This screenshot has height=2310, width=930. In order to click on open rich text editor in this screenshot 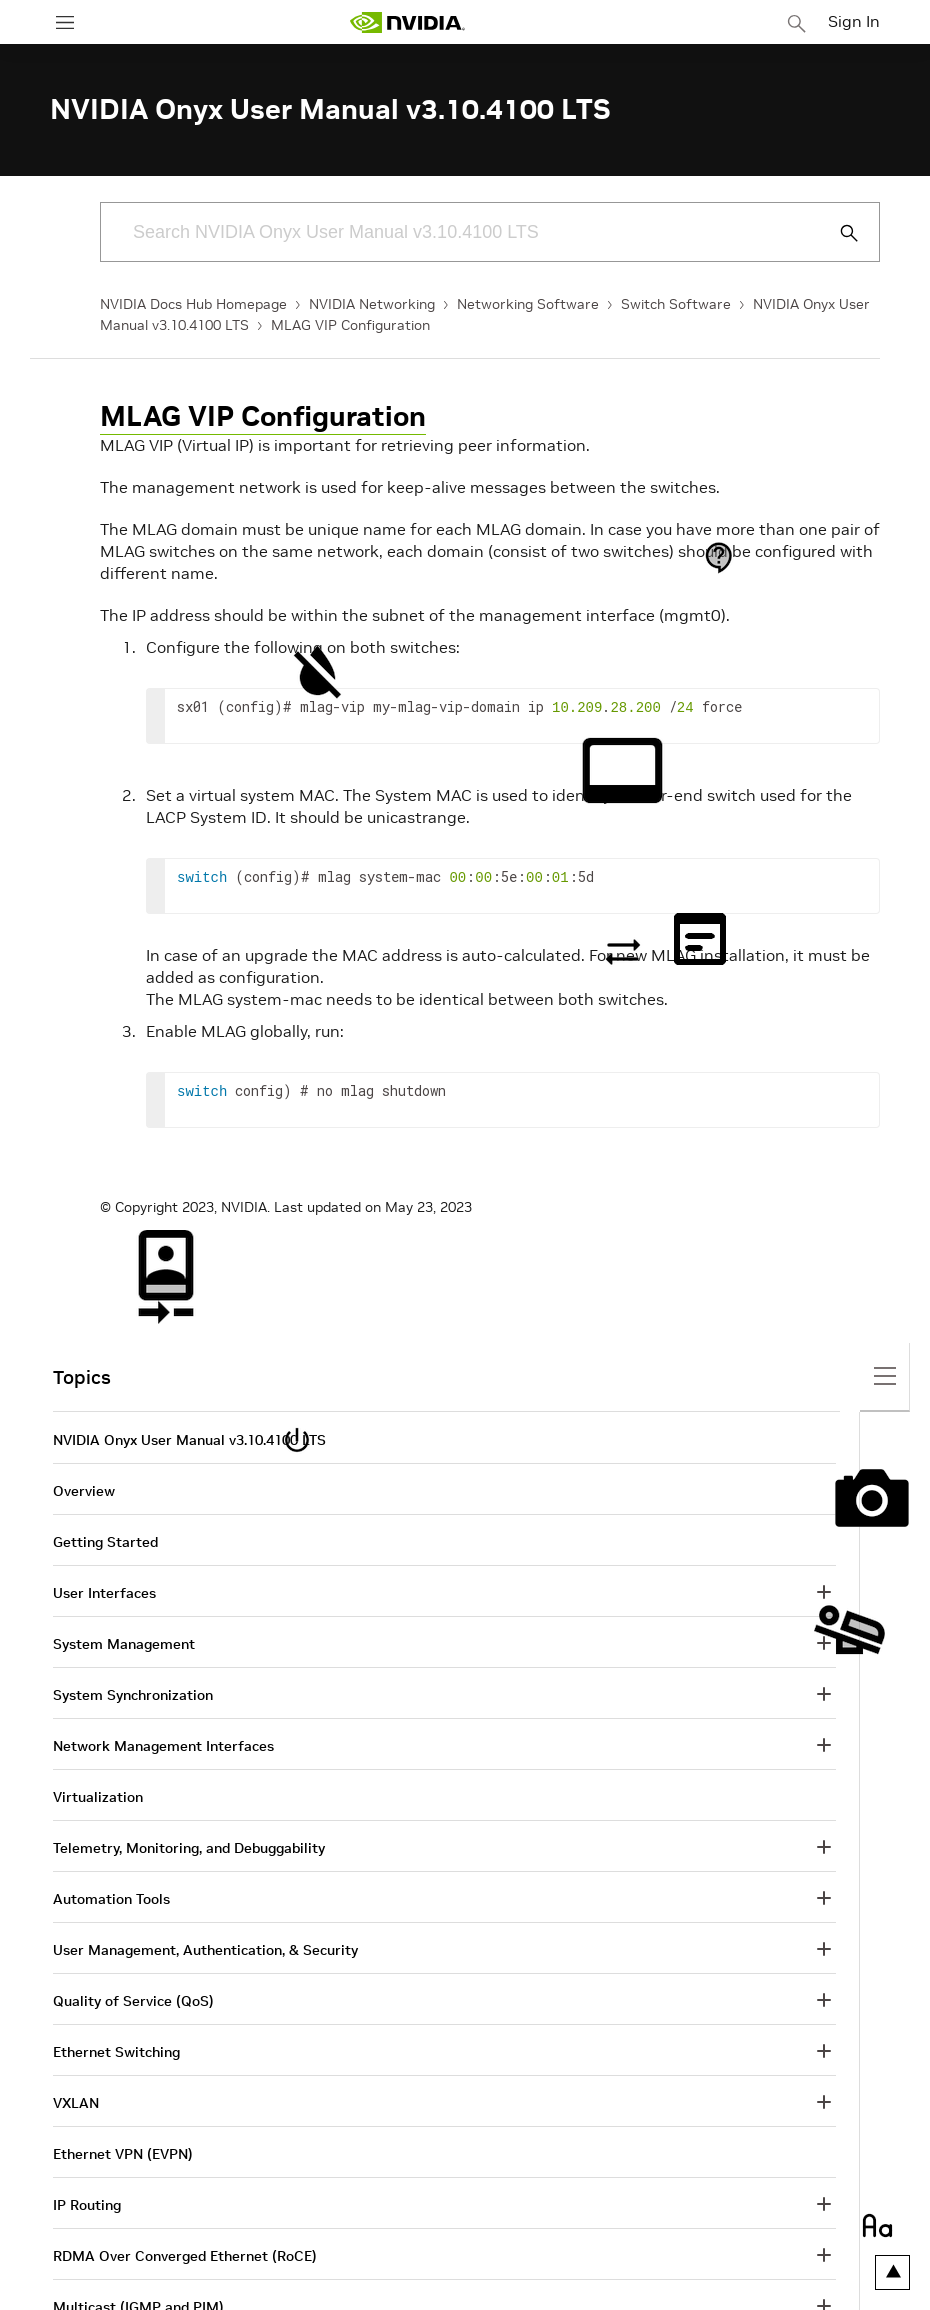, I will do `click(700, 939)`.